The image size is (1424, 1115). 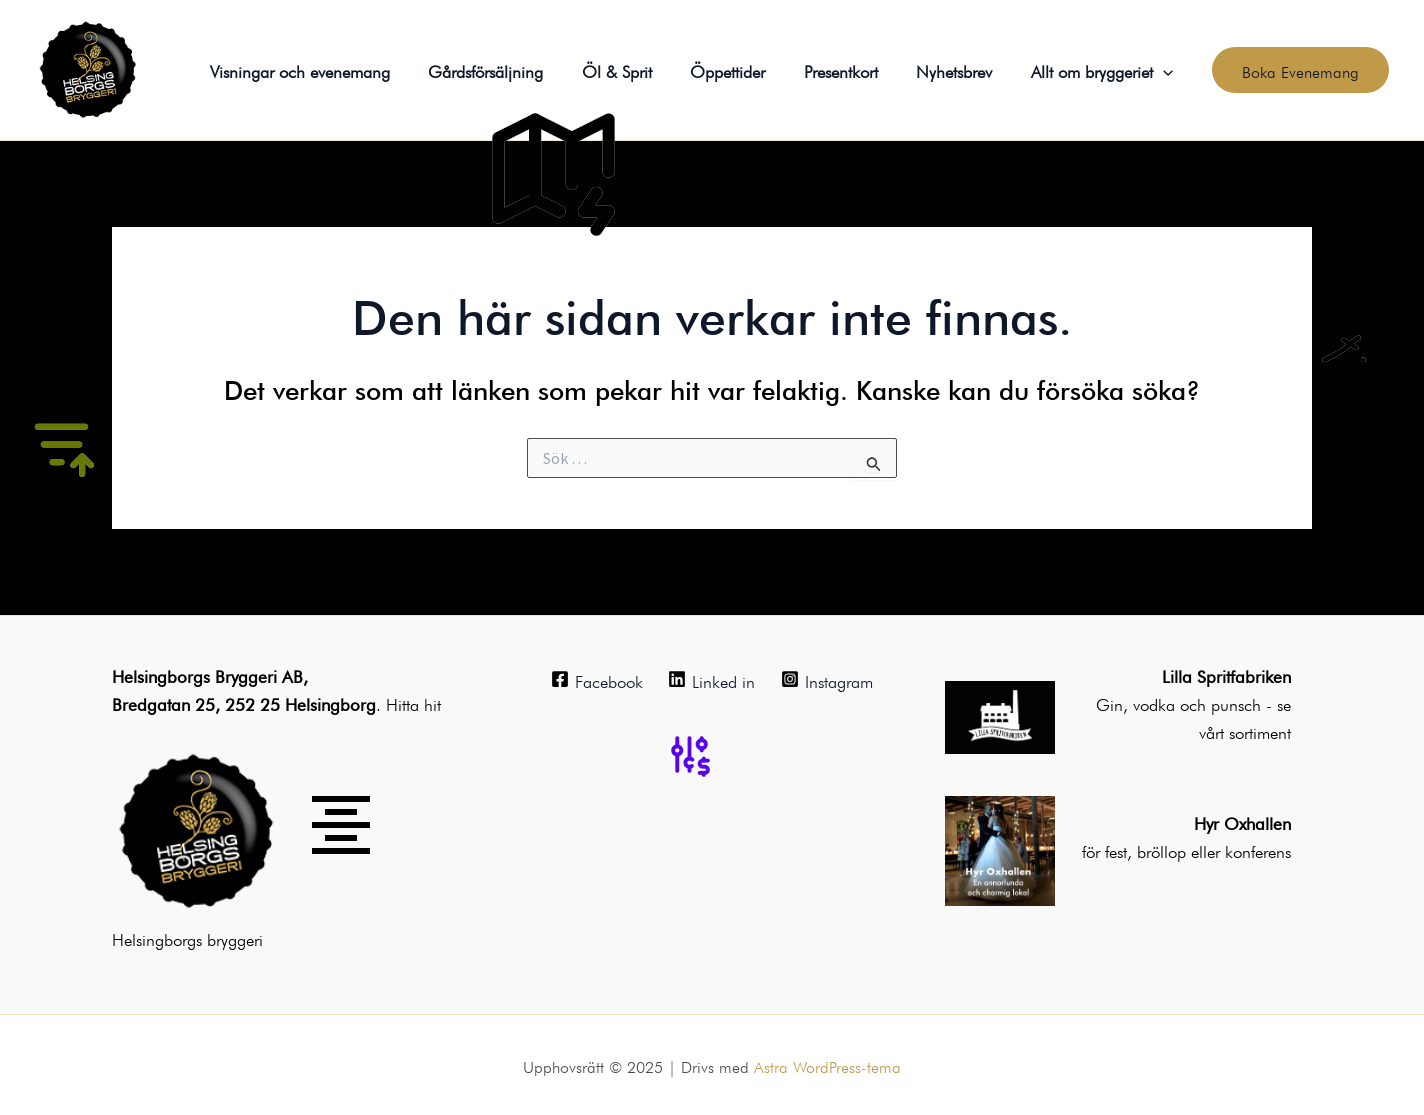 I want to click on center align text, so click(x=341, y=825).